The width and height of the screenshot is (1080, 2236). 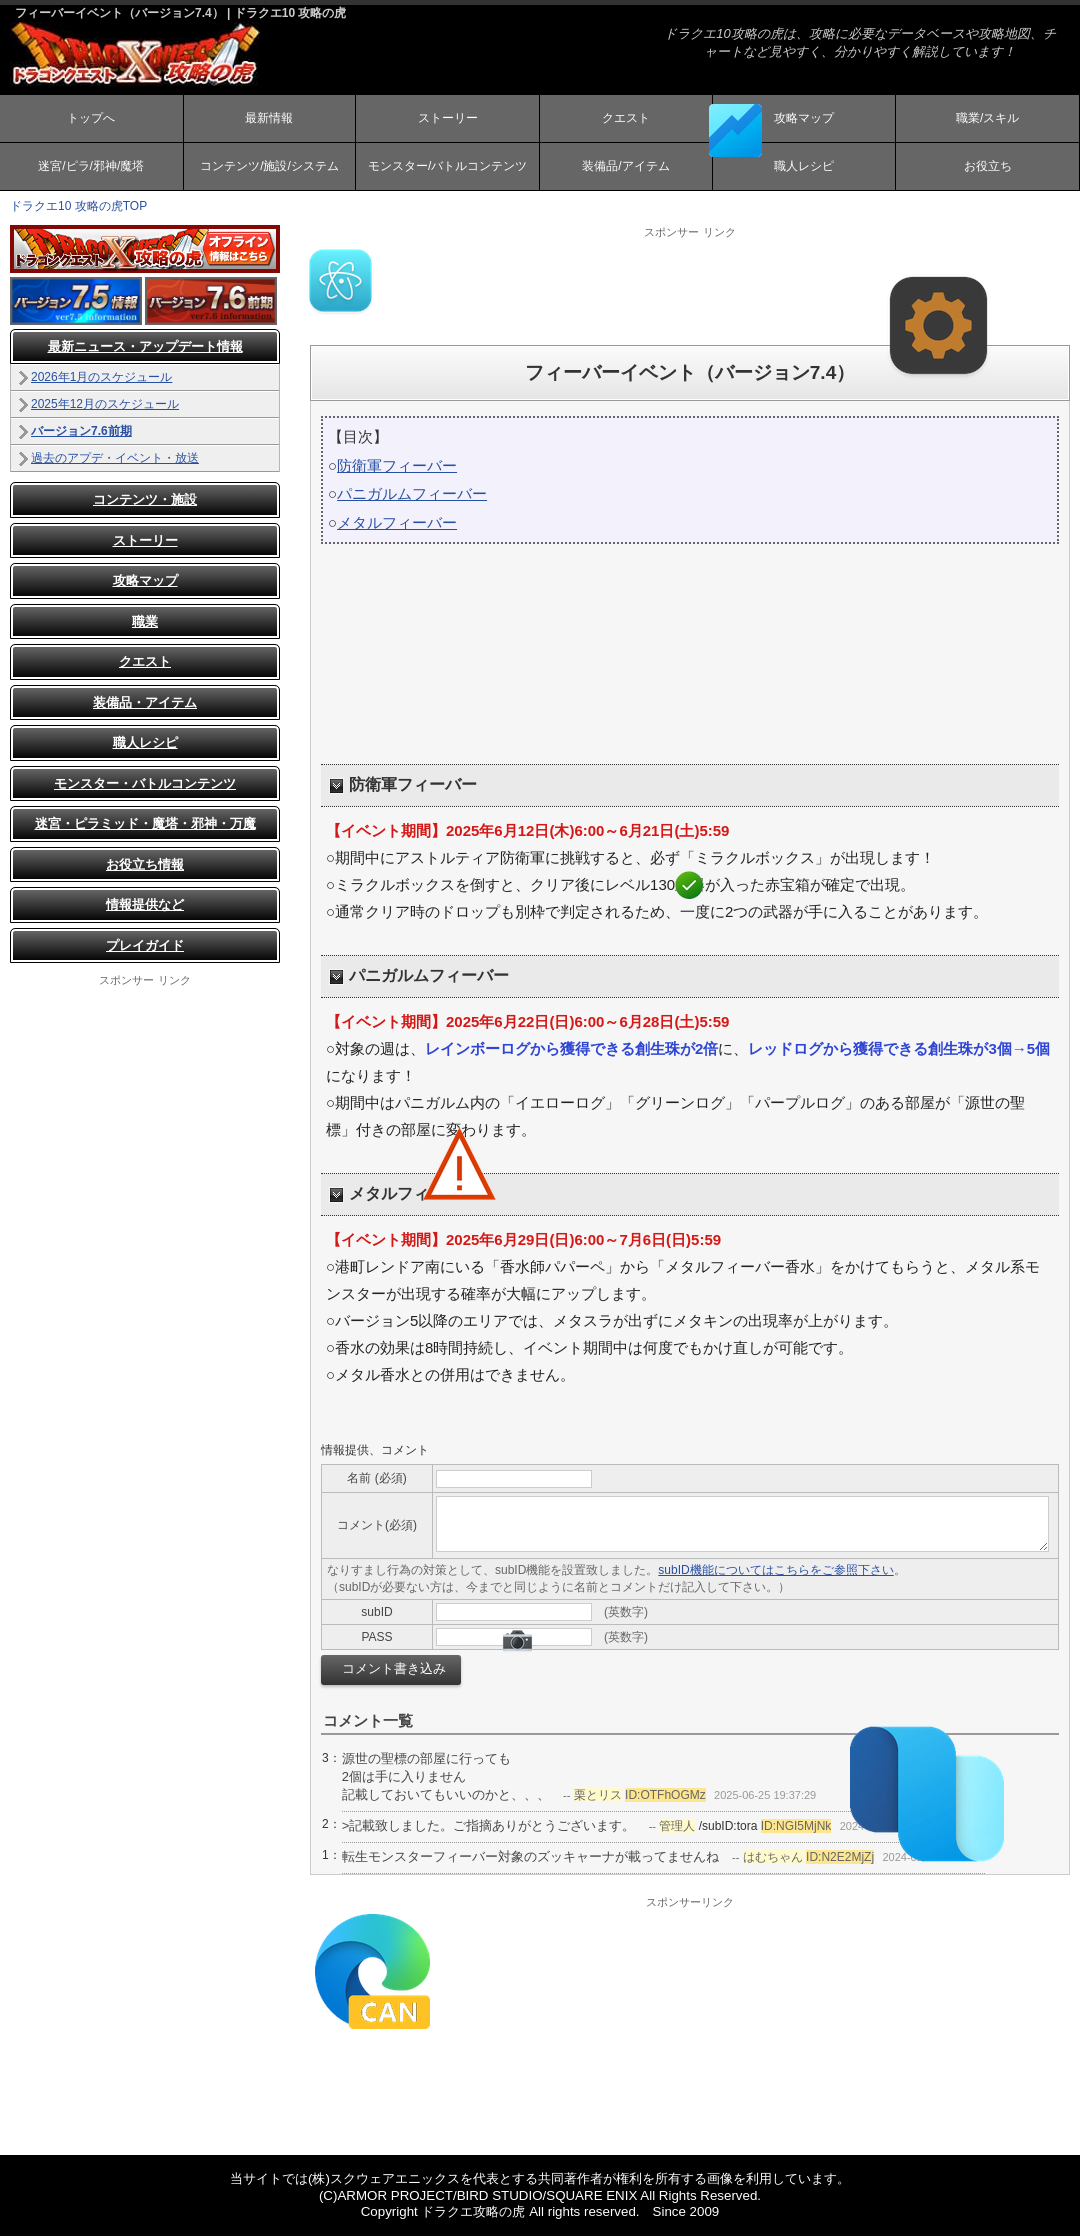 What do you see at coordinates (927, 1794) in the screenshot?
I see `open the supply chain management app` at bounding box center [927, 1794].